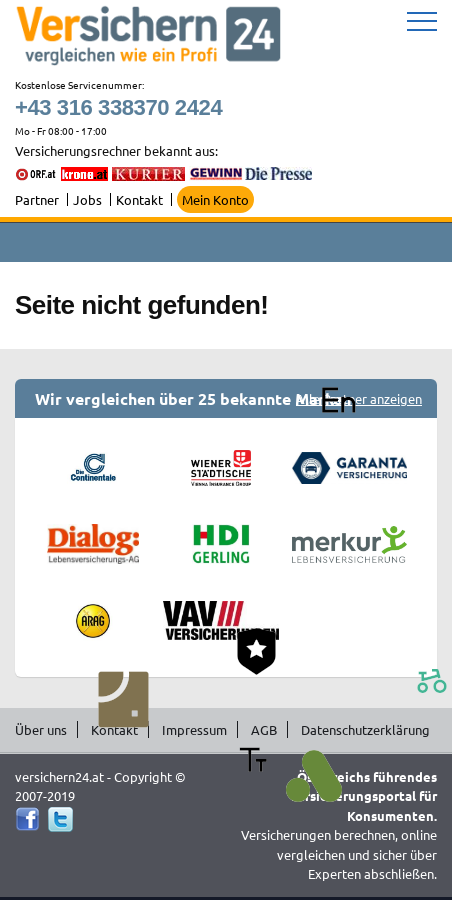  I want to click on analogue brand logo, so click(314, 776).